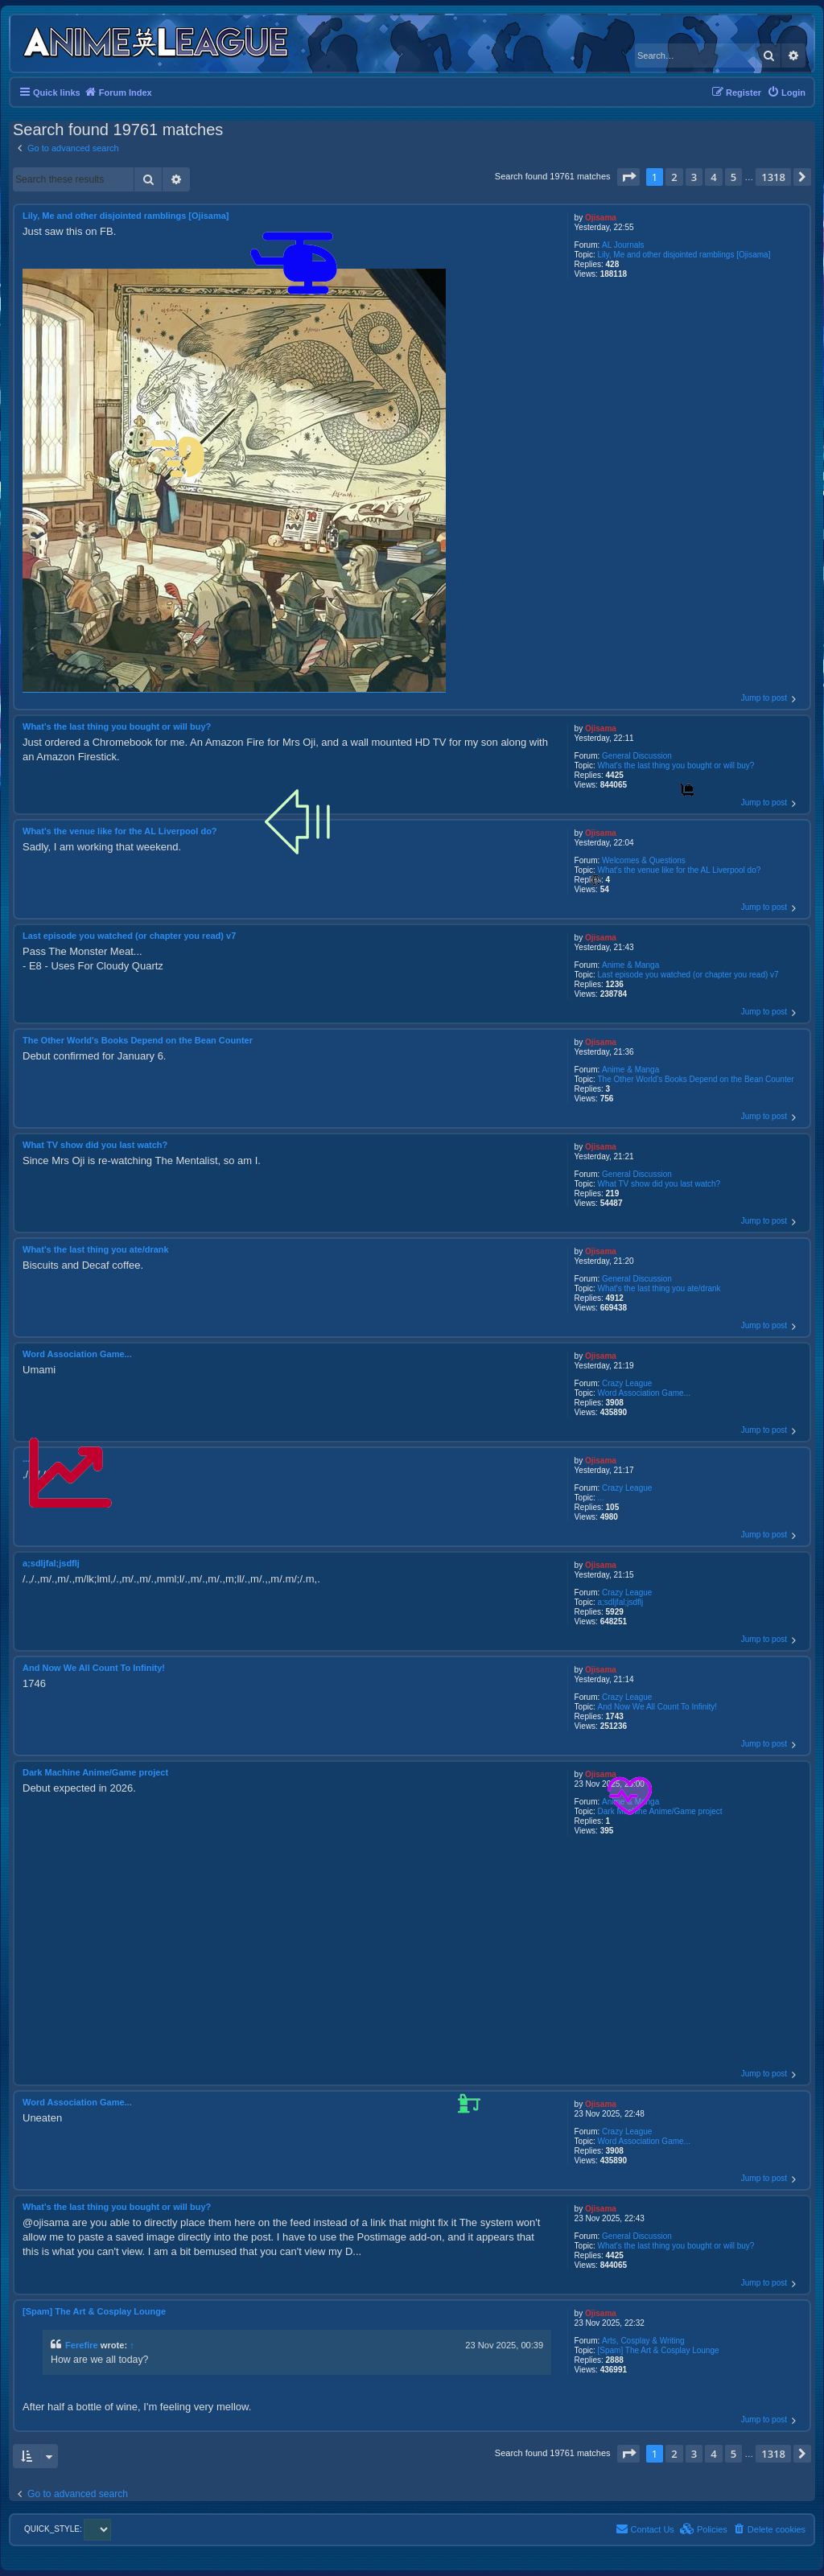 The width and height of the screenshot is (824, 2576). I want to click on access helicopter or air transport options, so click(295, 261).